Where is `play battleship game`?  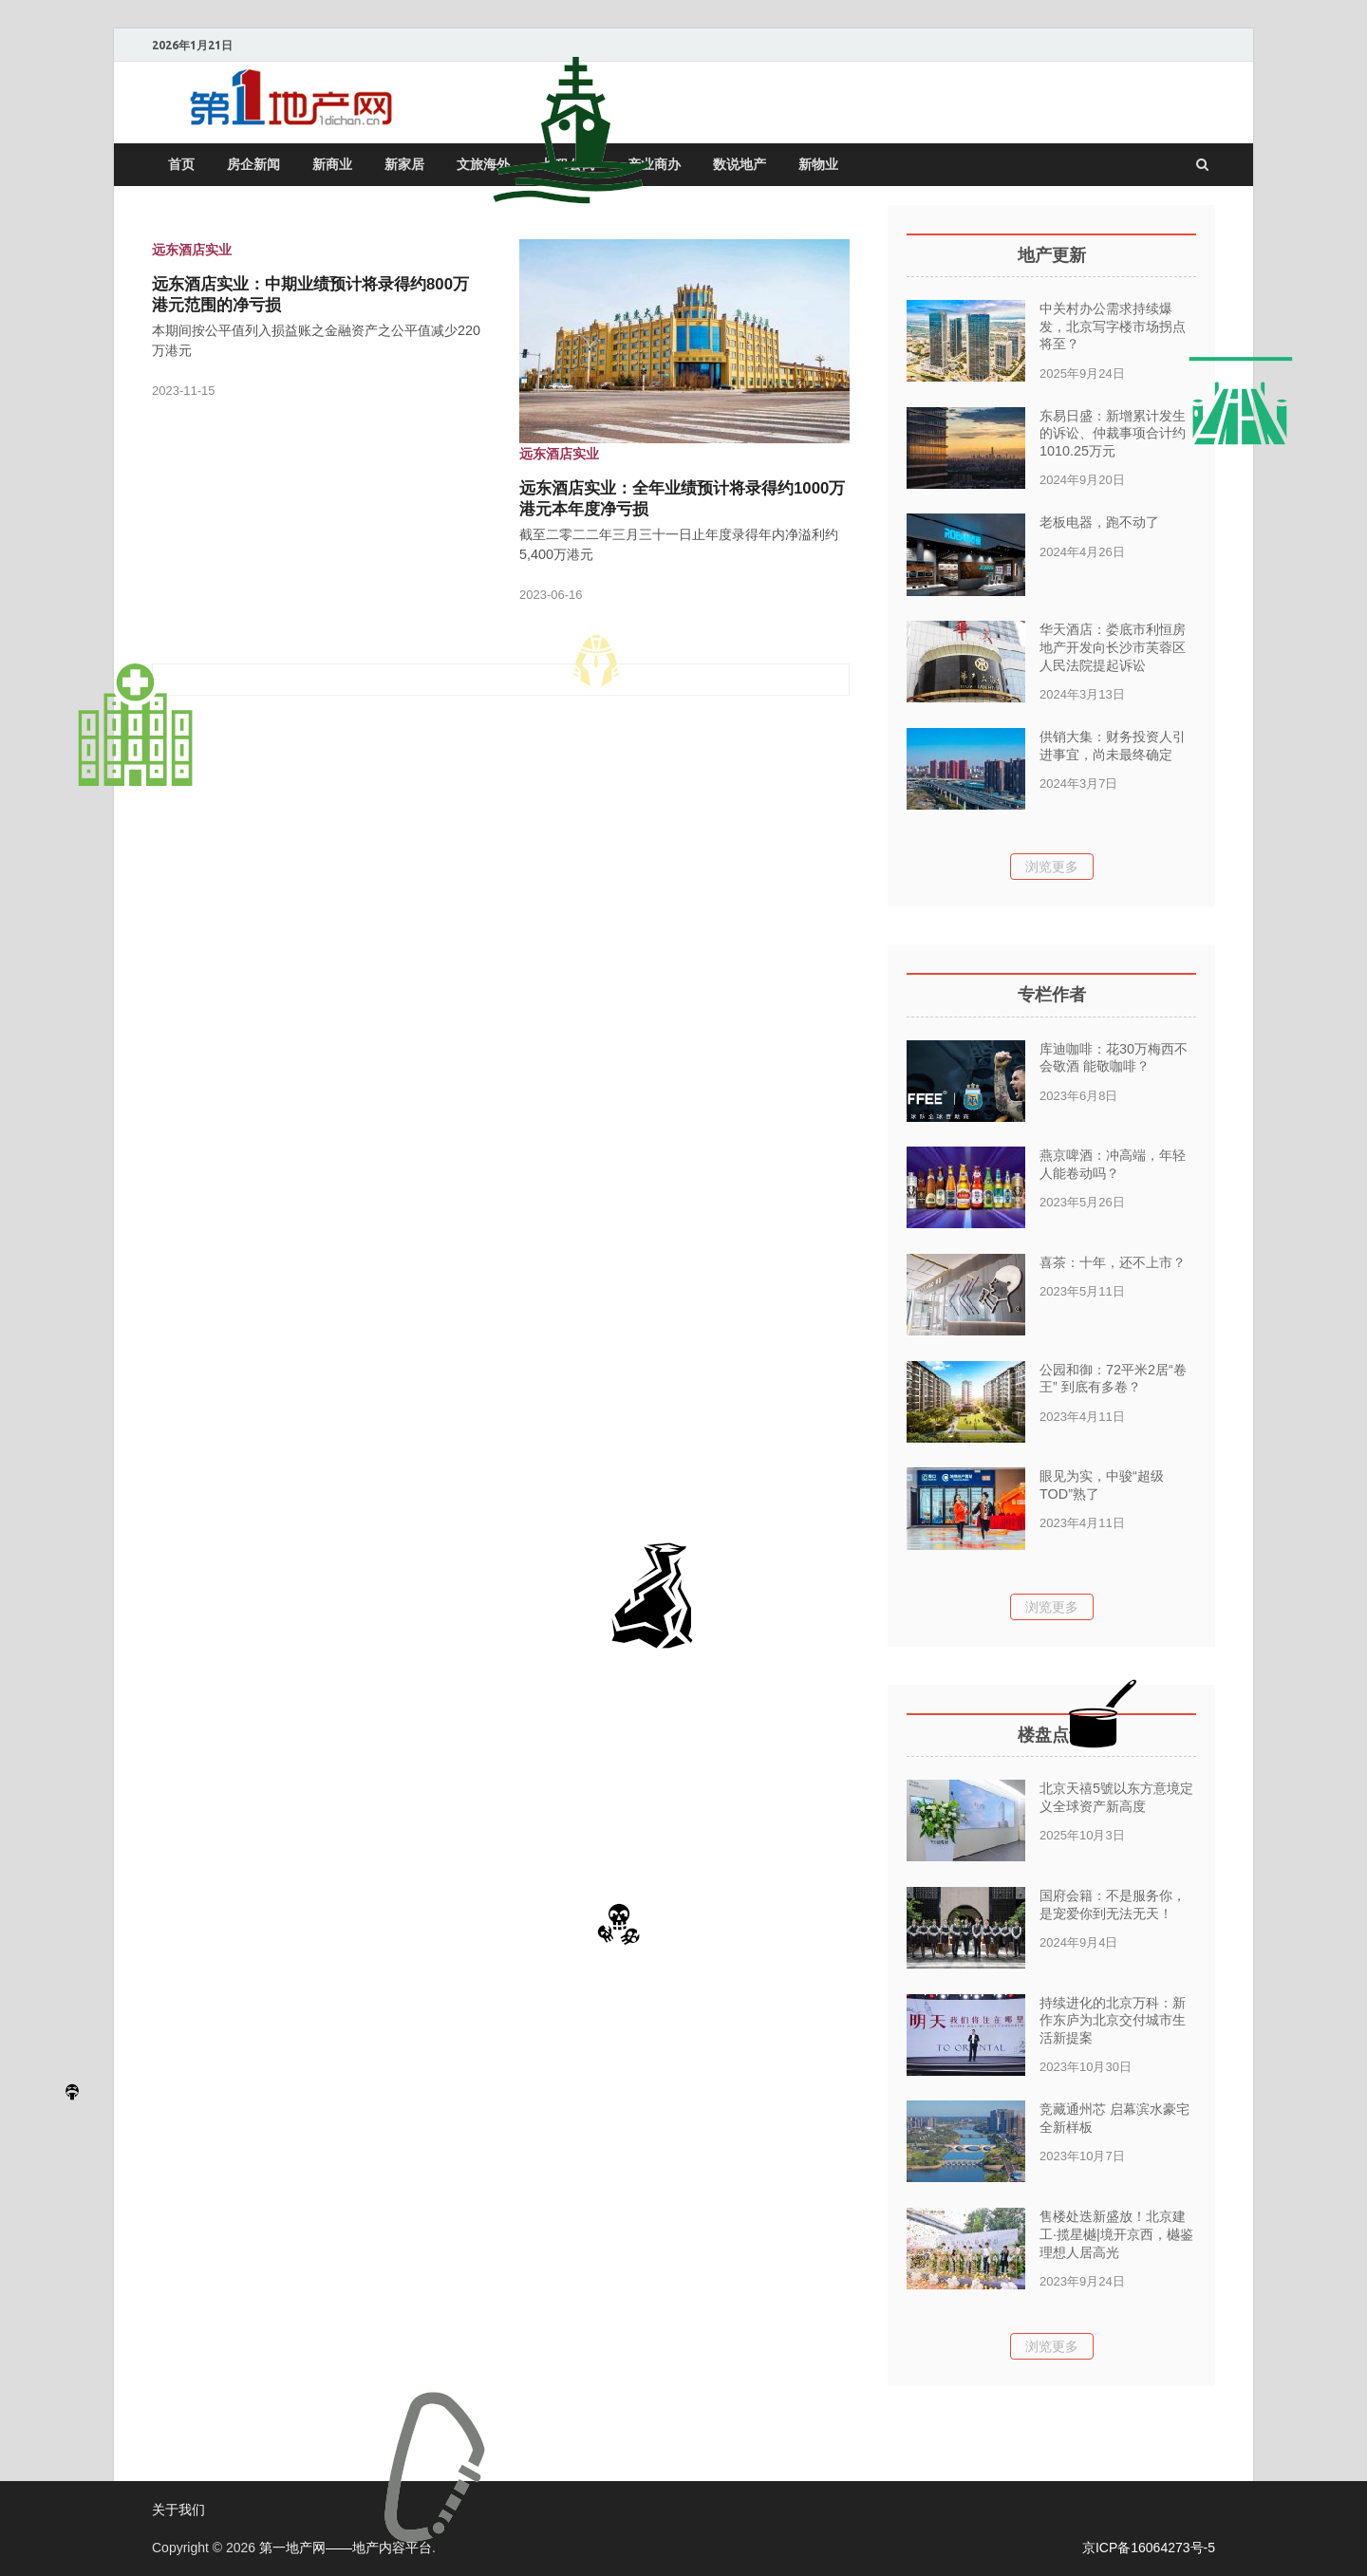
play battleship game is located at coordinates (575, 136).